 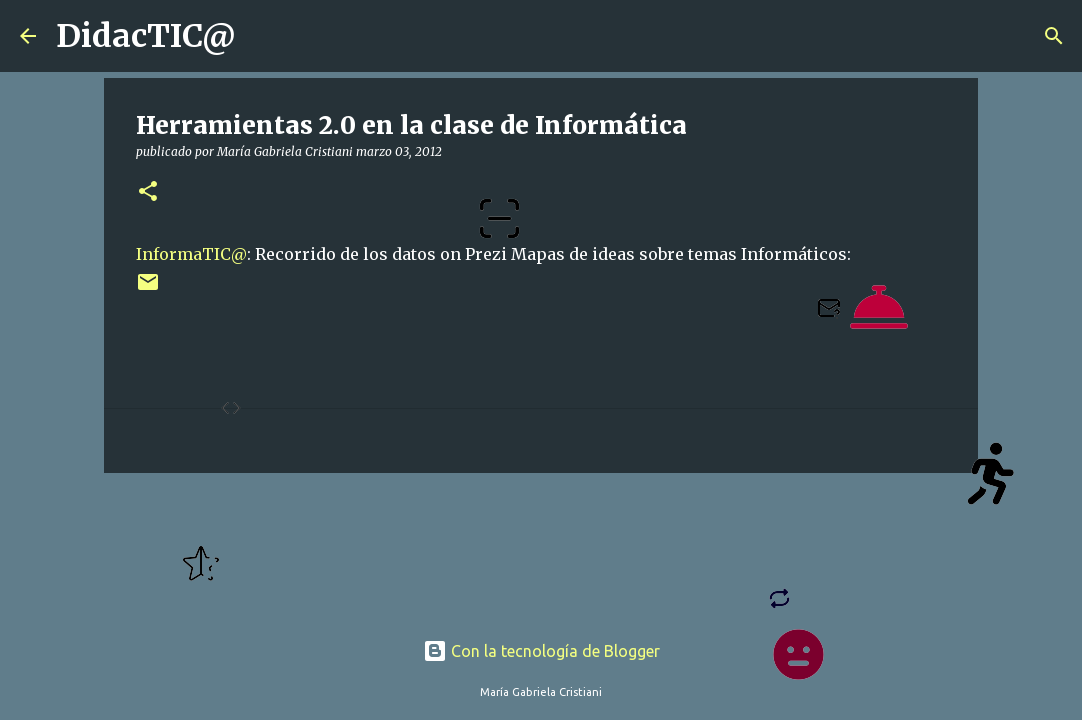 I want to click on access email help or support, so click(x=829, y=308).